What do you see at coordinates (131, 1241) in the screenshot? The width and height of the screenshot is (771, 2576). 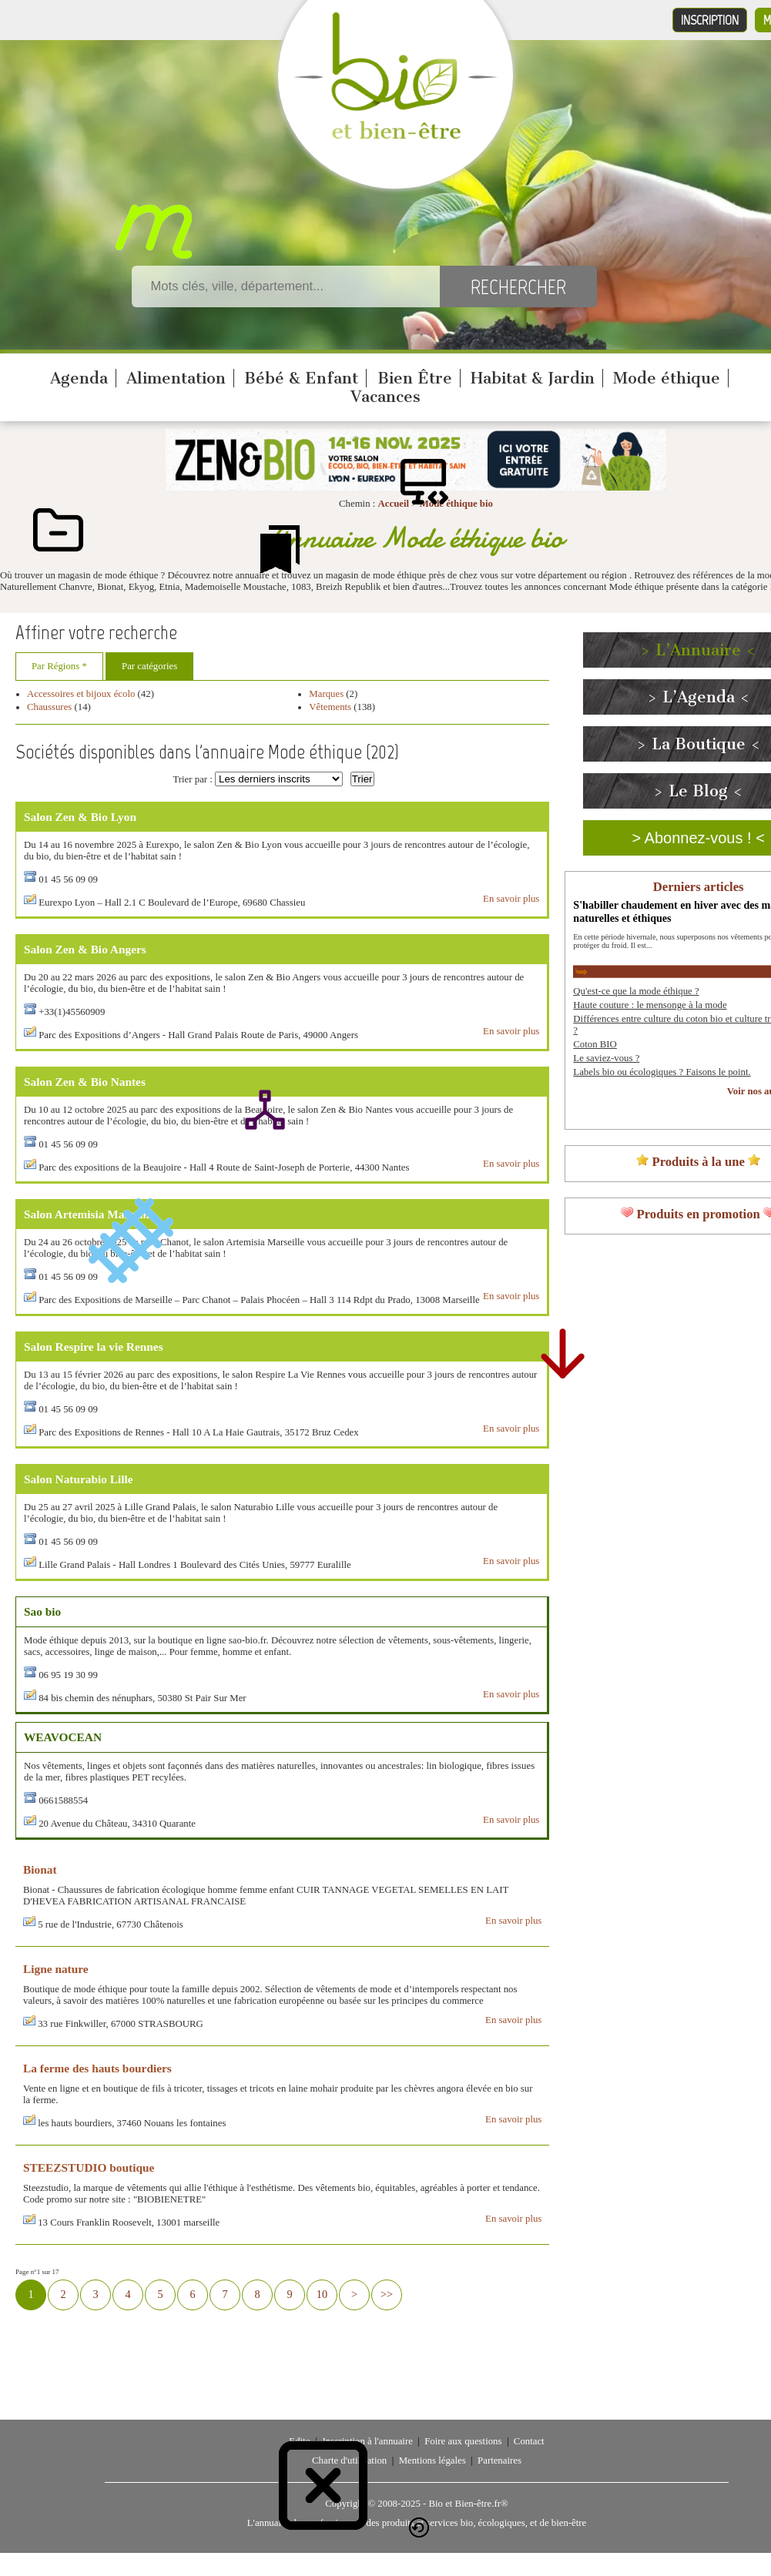 I see `view train or rail transit options` at bounding box center [131, 1241].